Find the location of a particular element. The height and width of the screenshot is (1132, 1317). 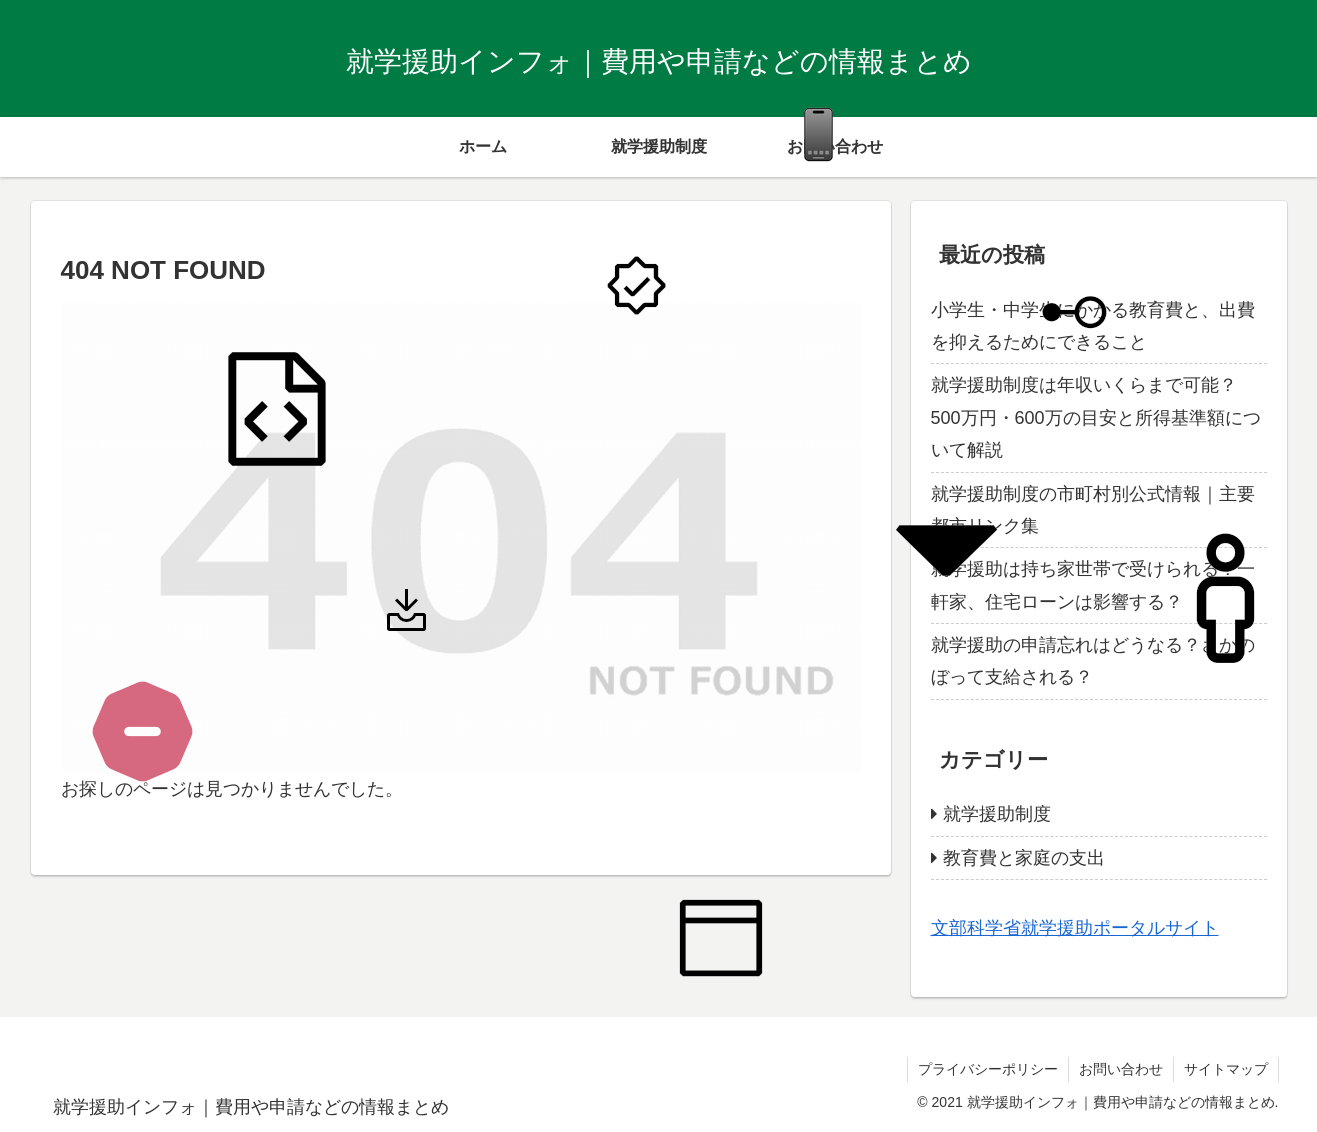

open in browser window is located at coordinates (721, 941).